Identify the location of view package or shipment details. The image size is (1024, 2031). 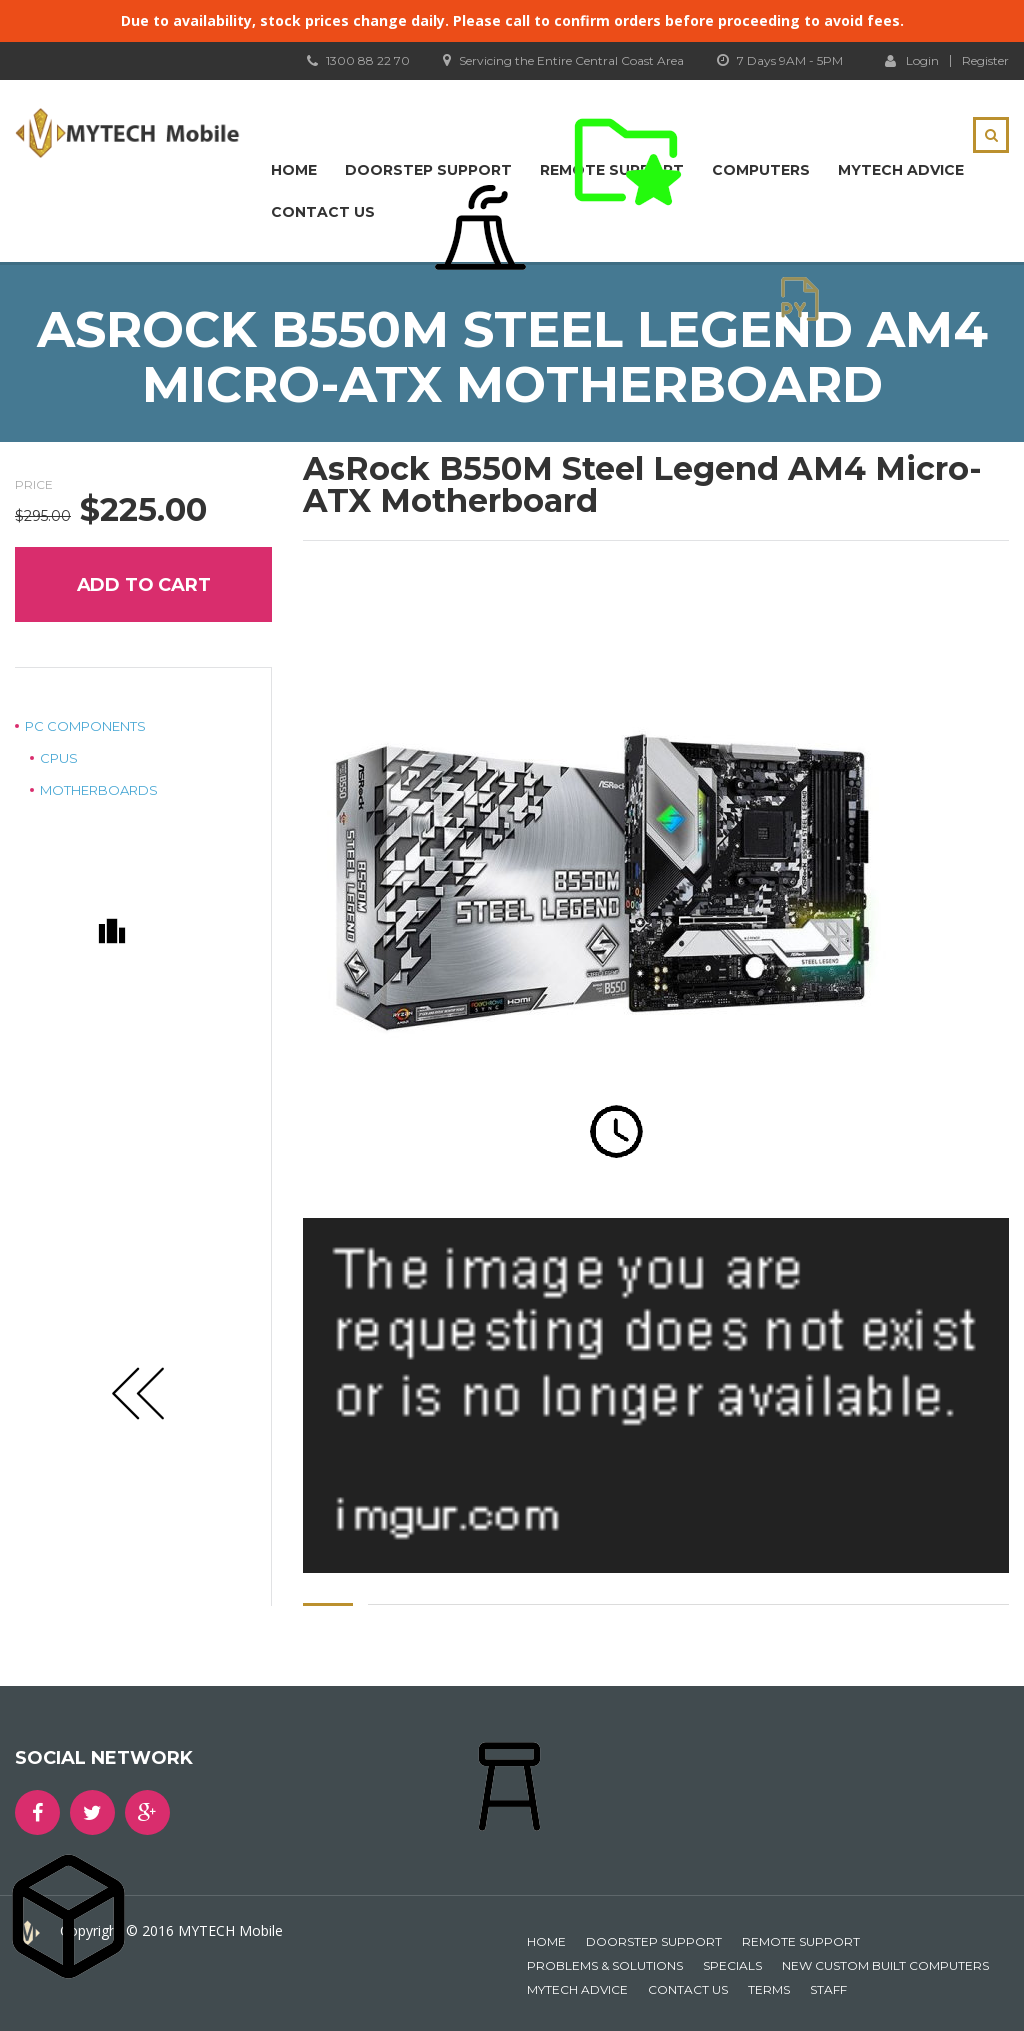
(68, 1916).